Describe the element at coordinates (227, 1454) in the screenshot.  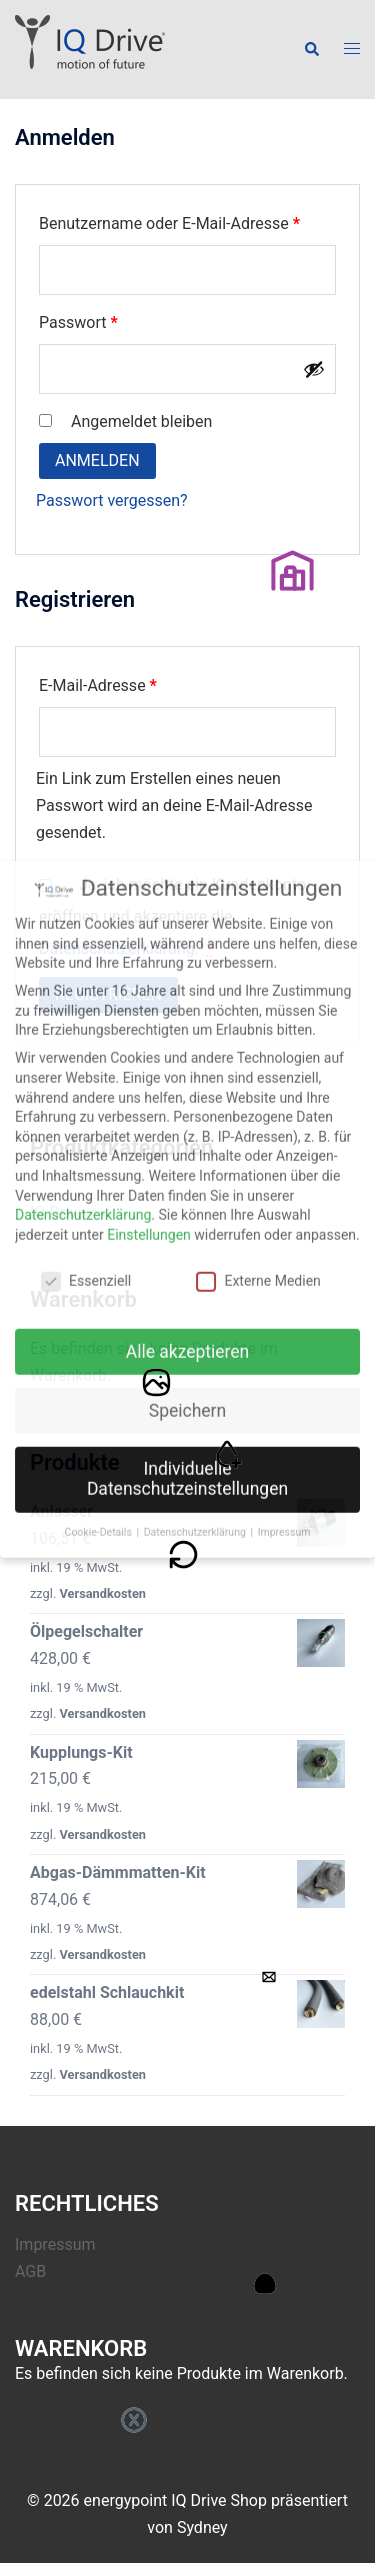
I see `add water or hydration reminder` at that location.